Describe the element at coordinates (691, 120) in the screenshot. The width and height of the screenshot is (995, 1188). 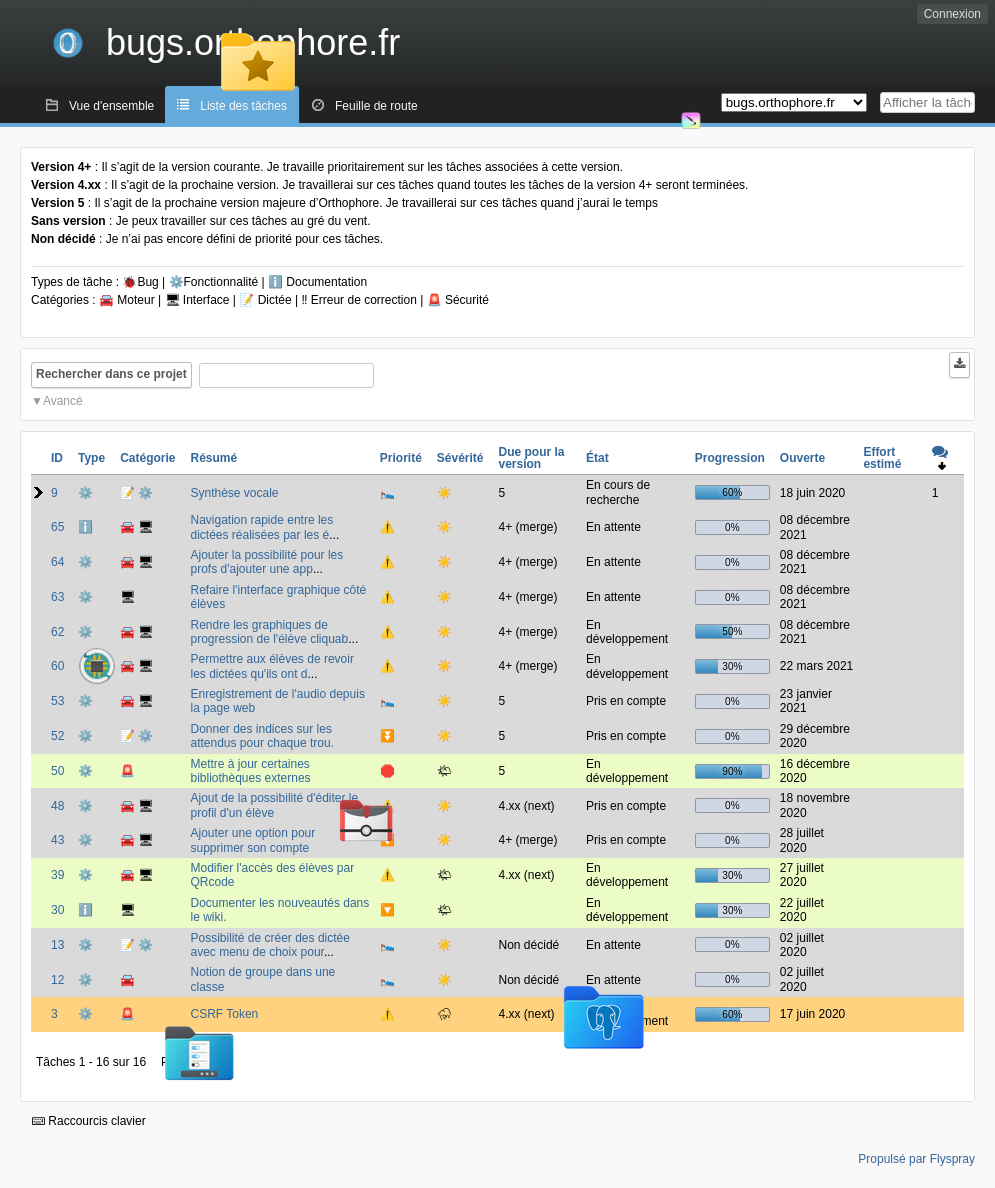
I see `open a Krita project file` at that location.